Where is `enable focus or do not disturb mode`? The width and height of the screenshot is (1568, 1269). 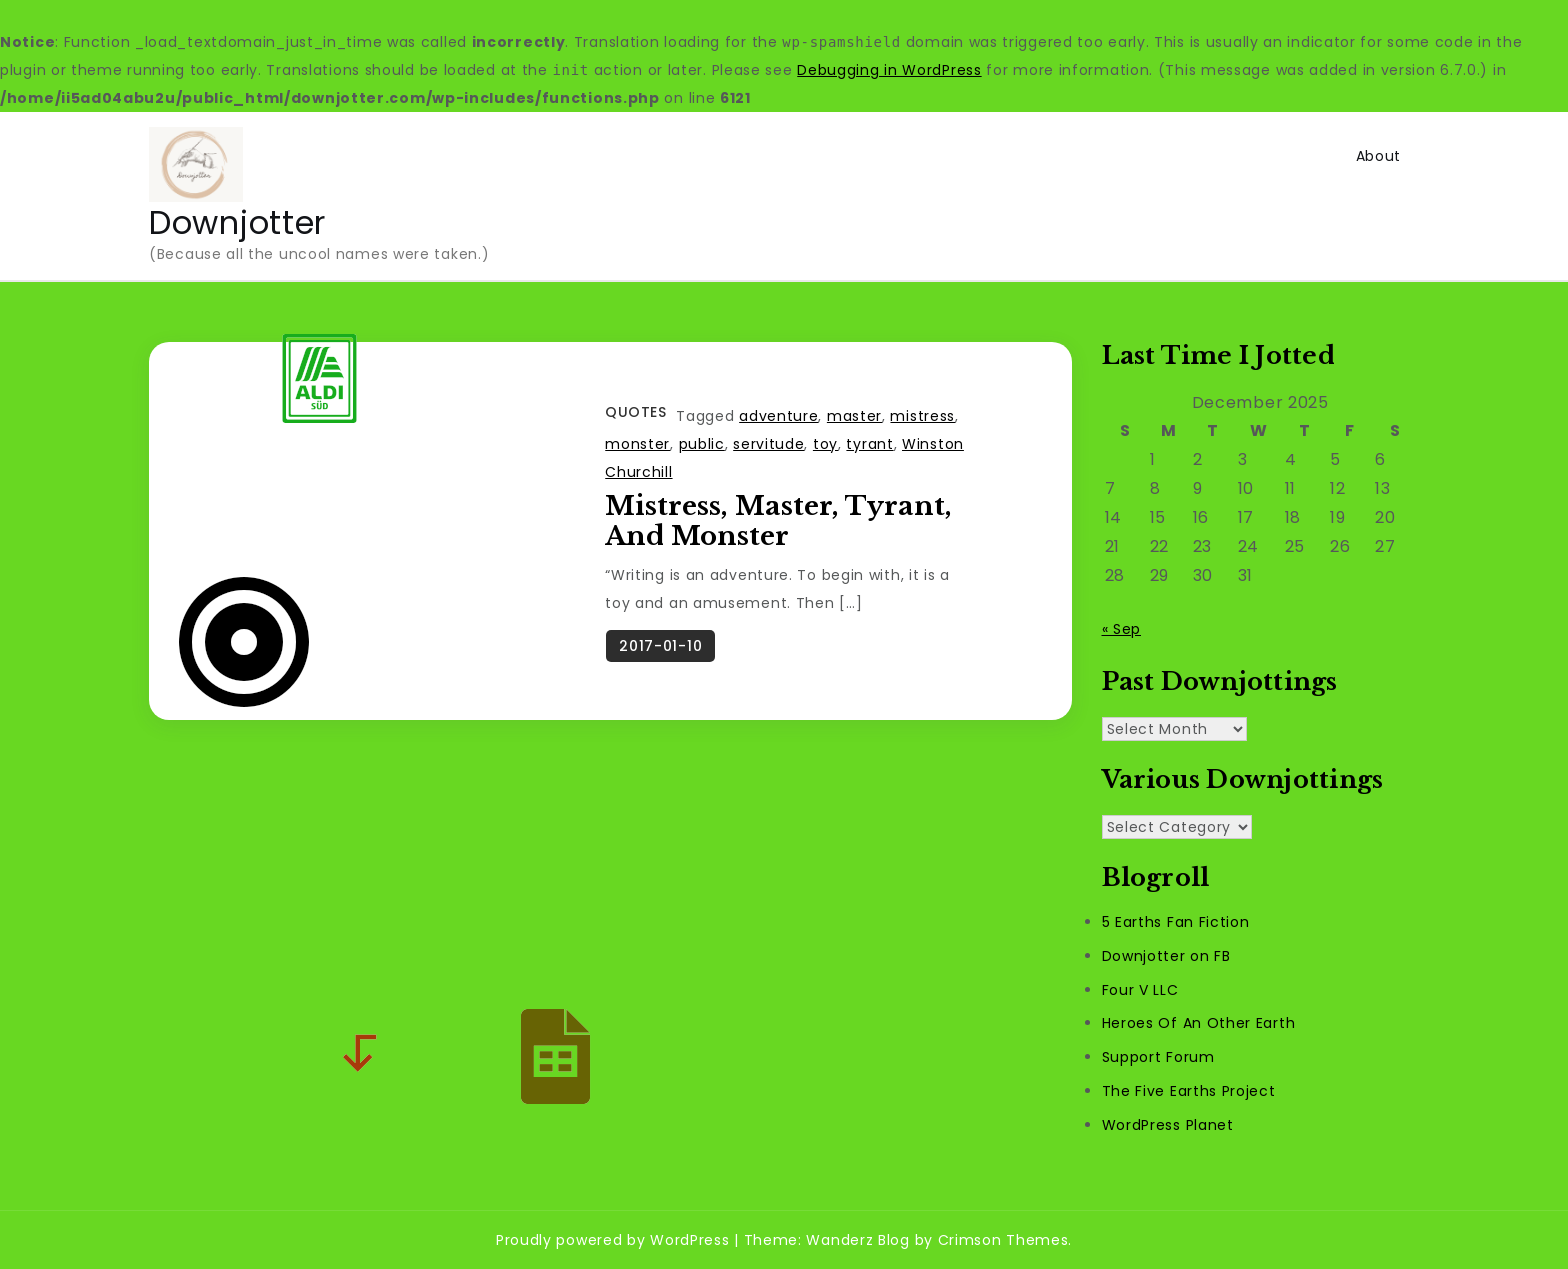
enable focus or do not disturb mode is located at coordinates (244, 642).